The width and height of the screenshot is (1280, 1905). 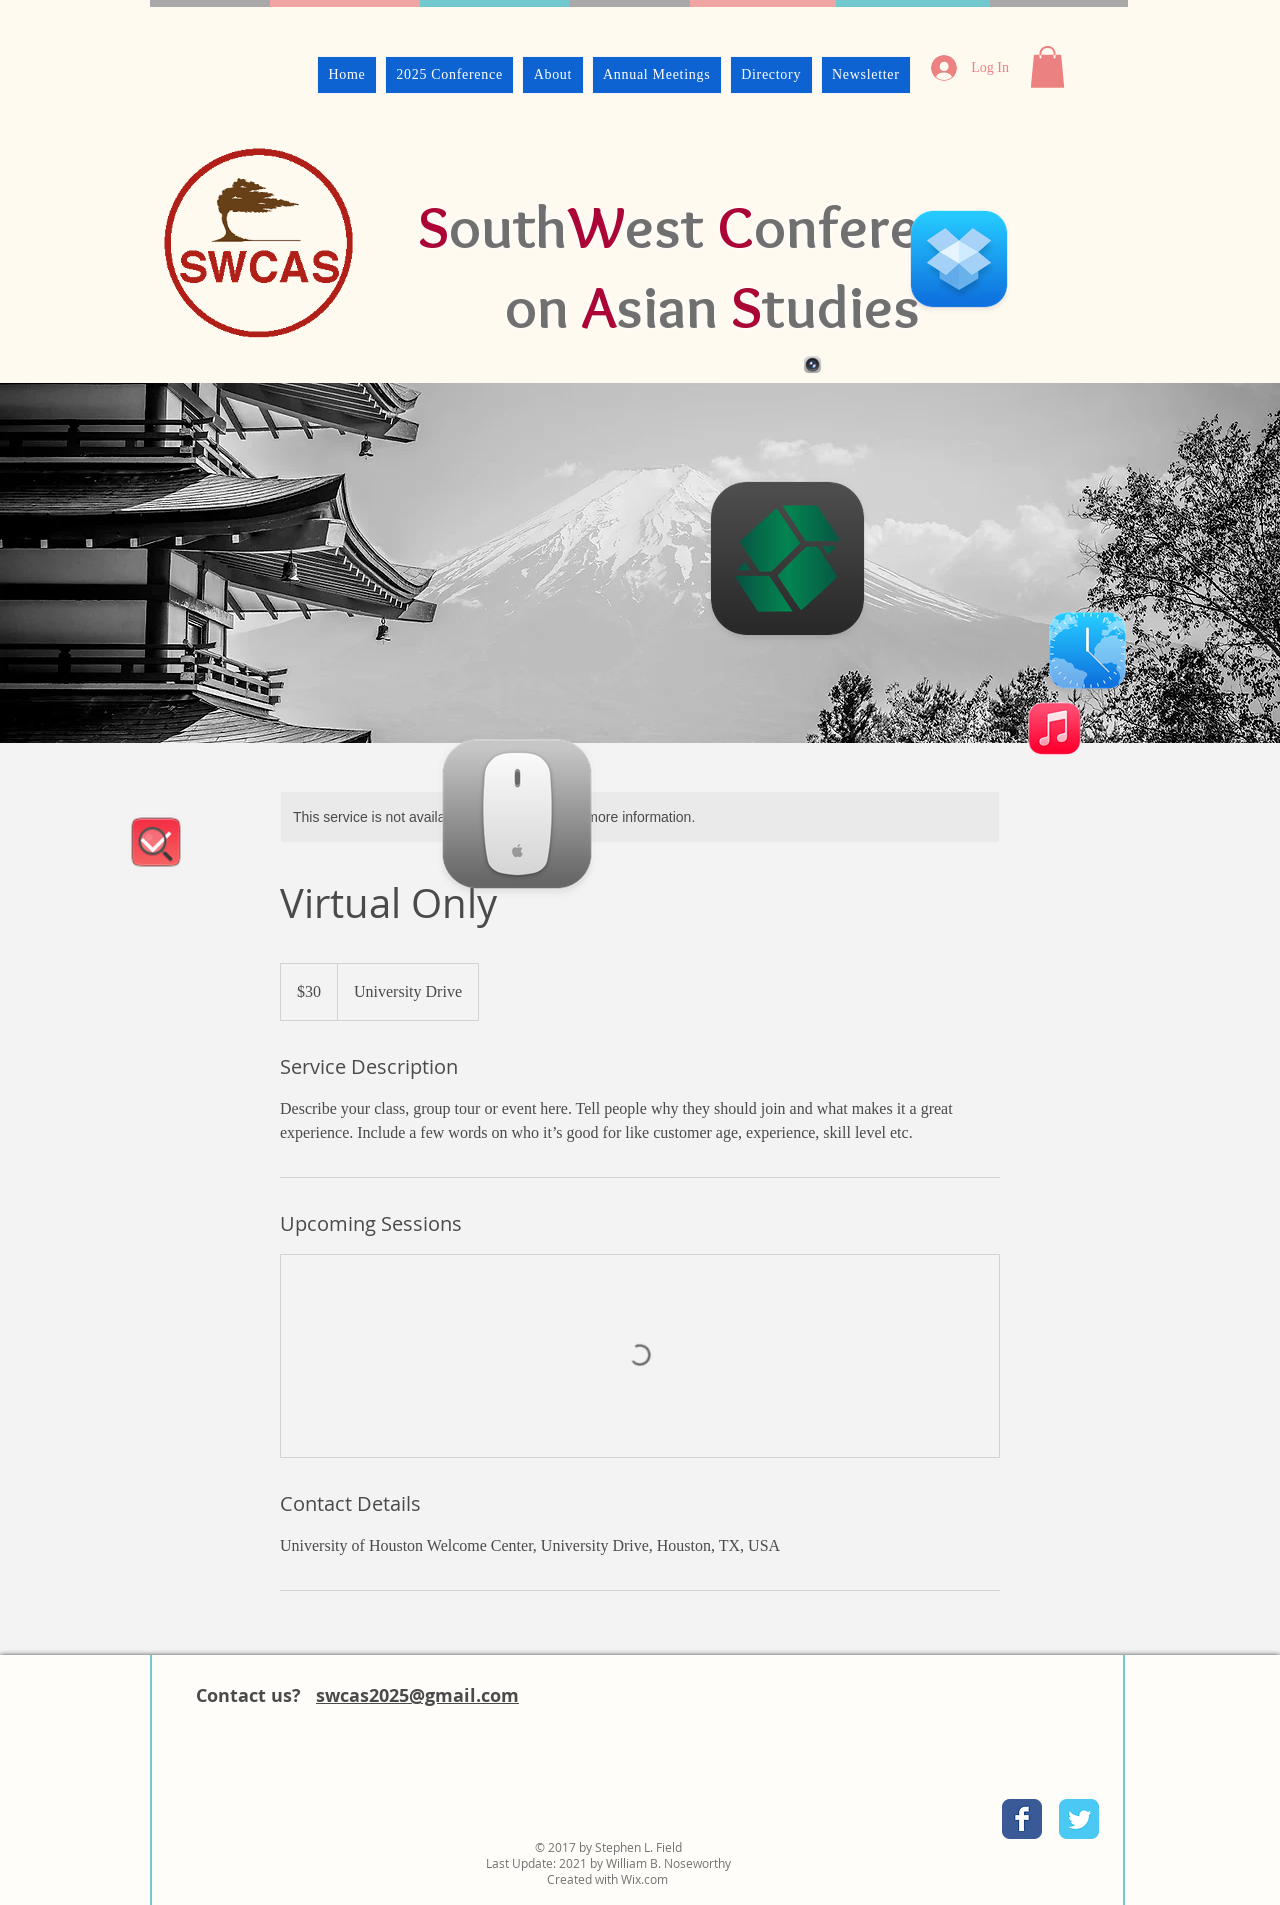 I want to click on open Apple Music app, so click(x=1054, y=728).